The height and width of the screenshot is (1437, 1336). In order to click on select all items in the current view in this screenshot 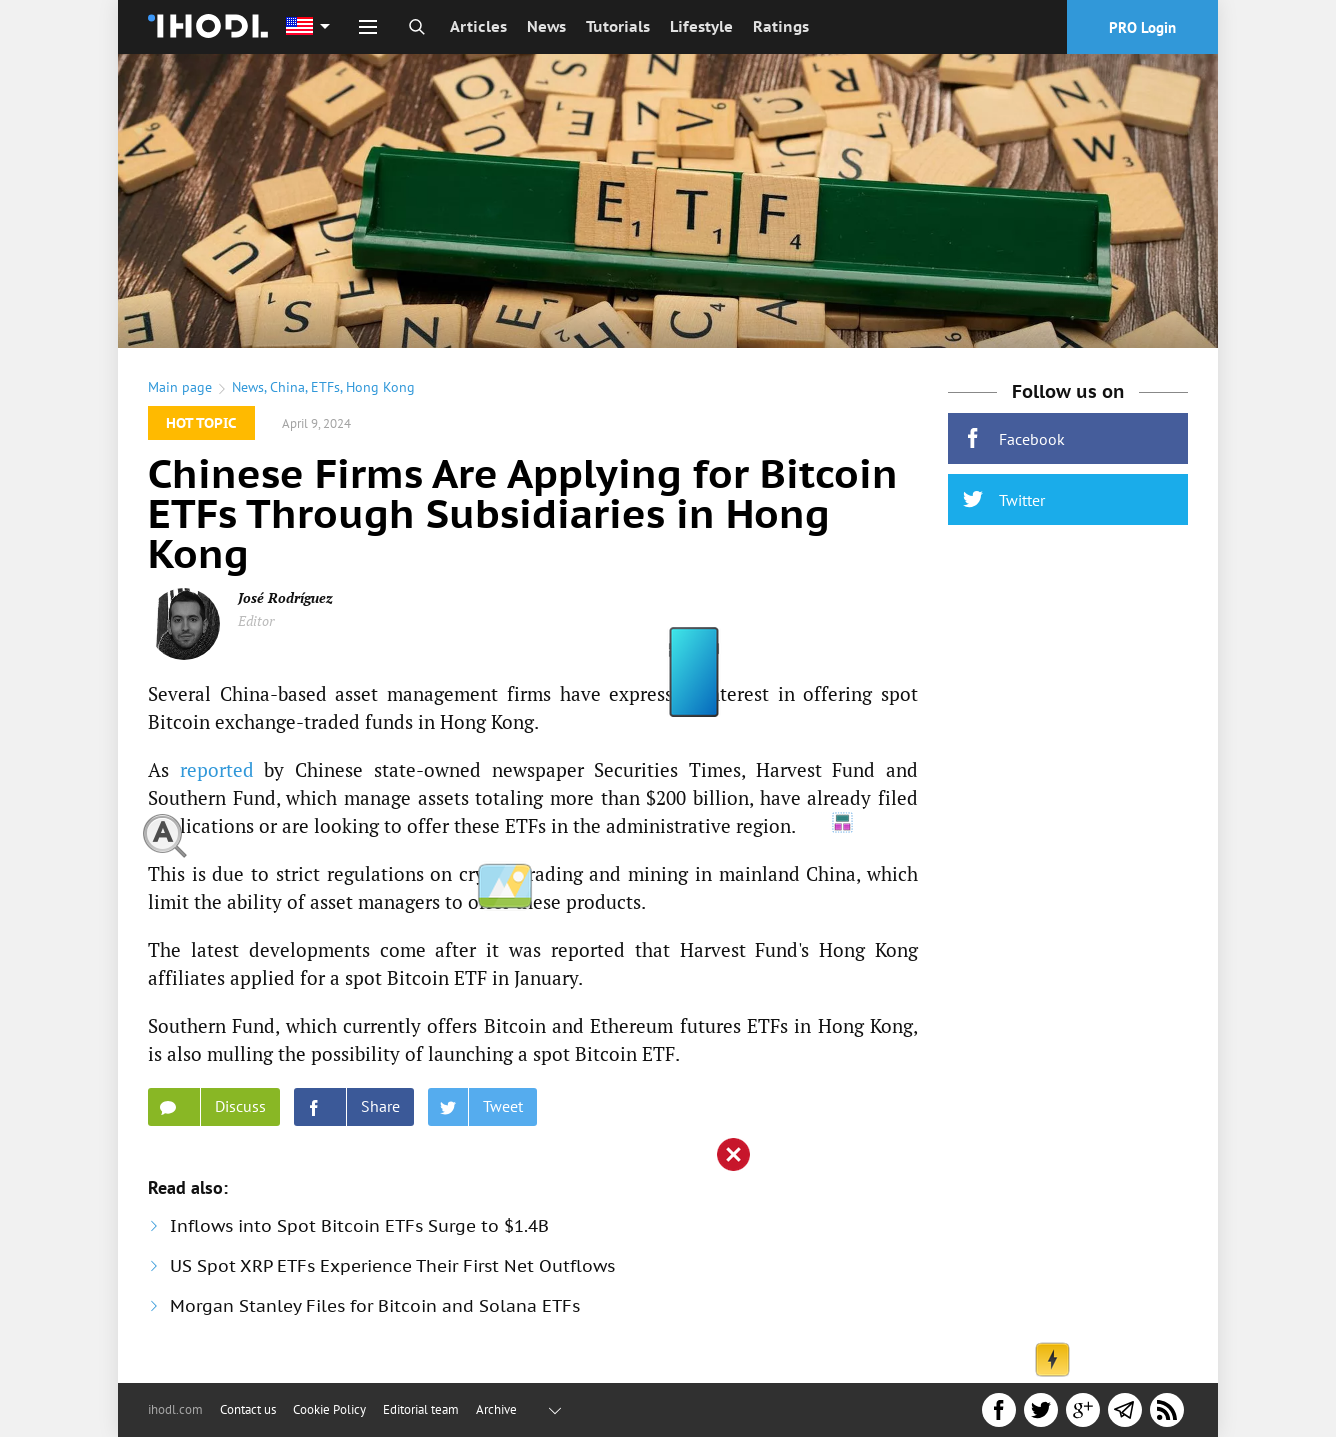, I will do `click(842, 822)`.